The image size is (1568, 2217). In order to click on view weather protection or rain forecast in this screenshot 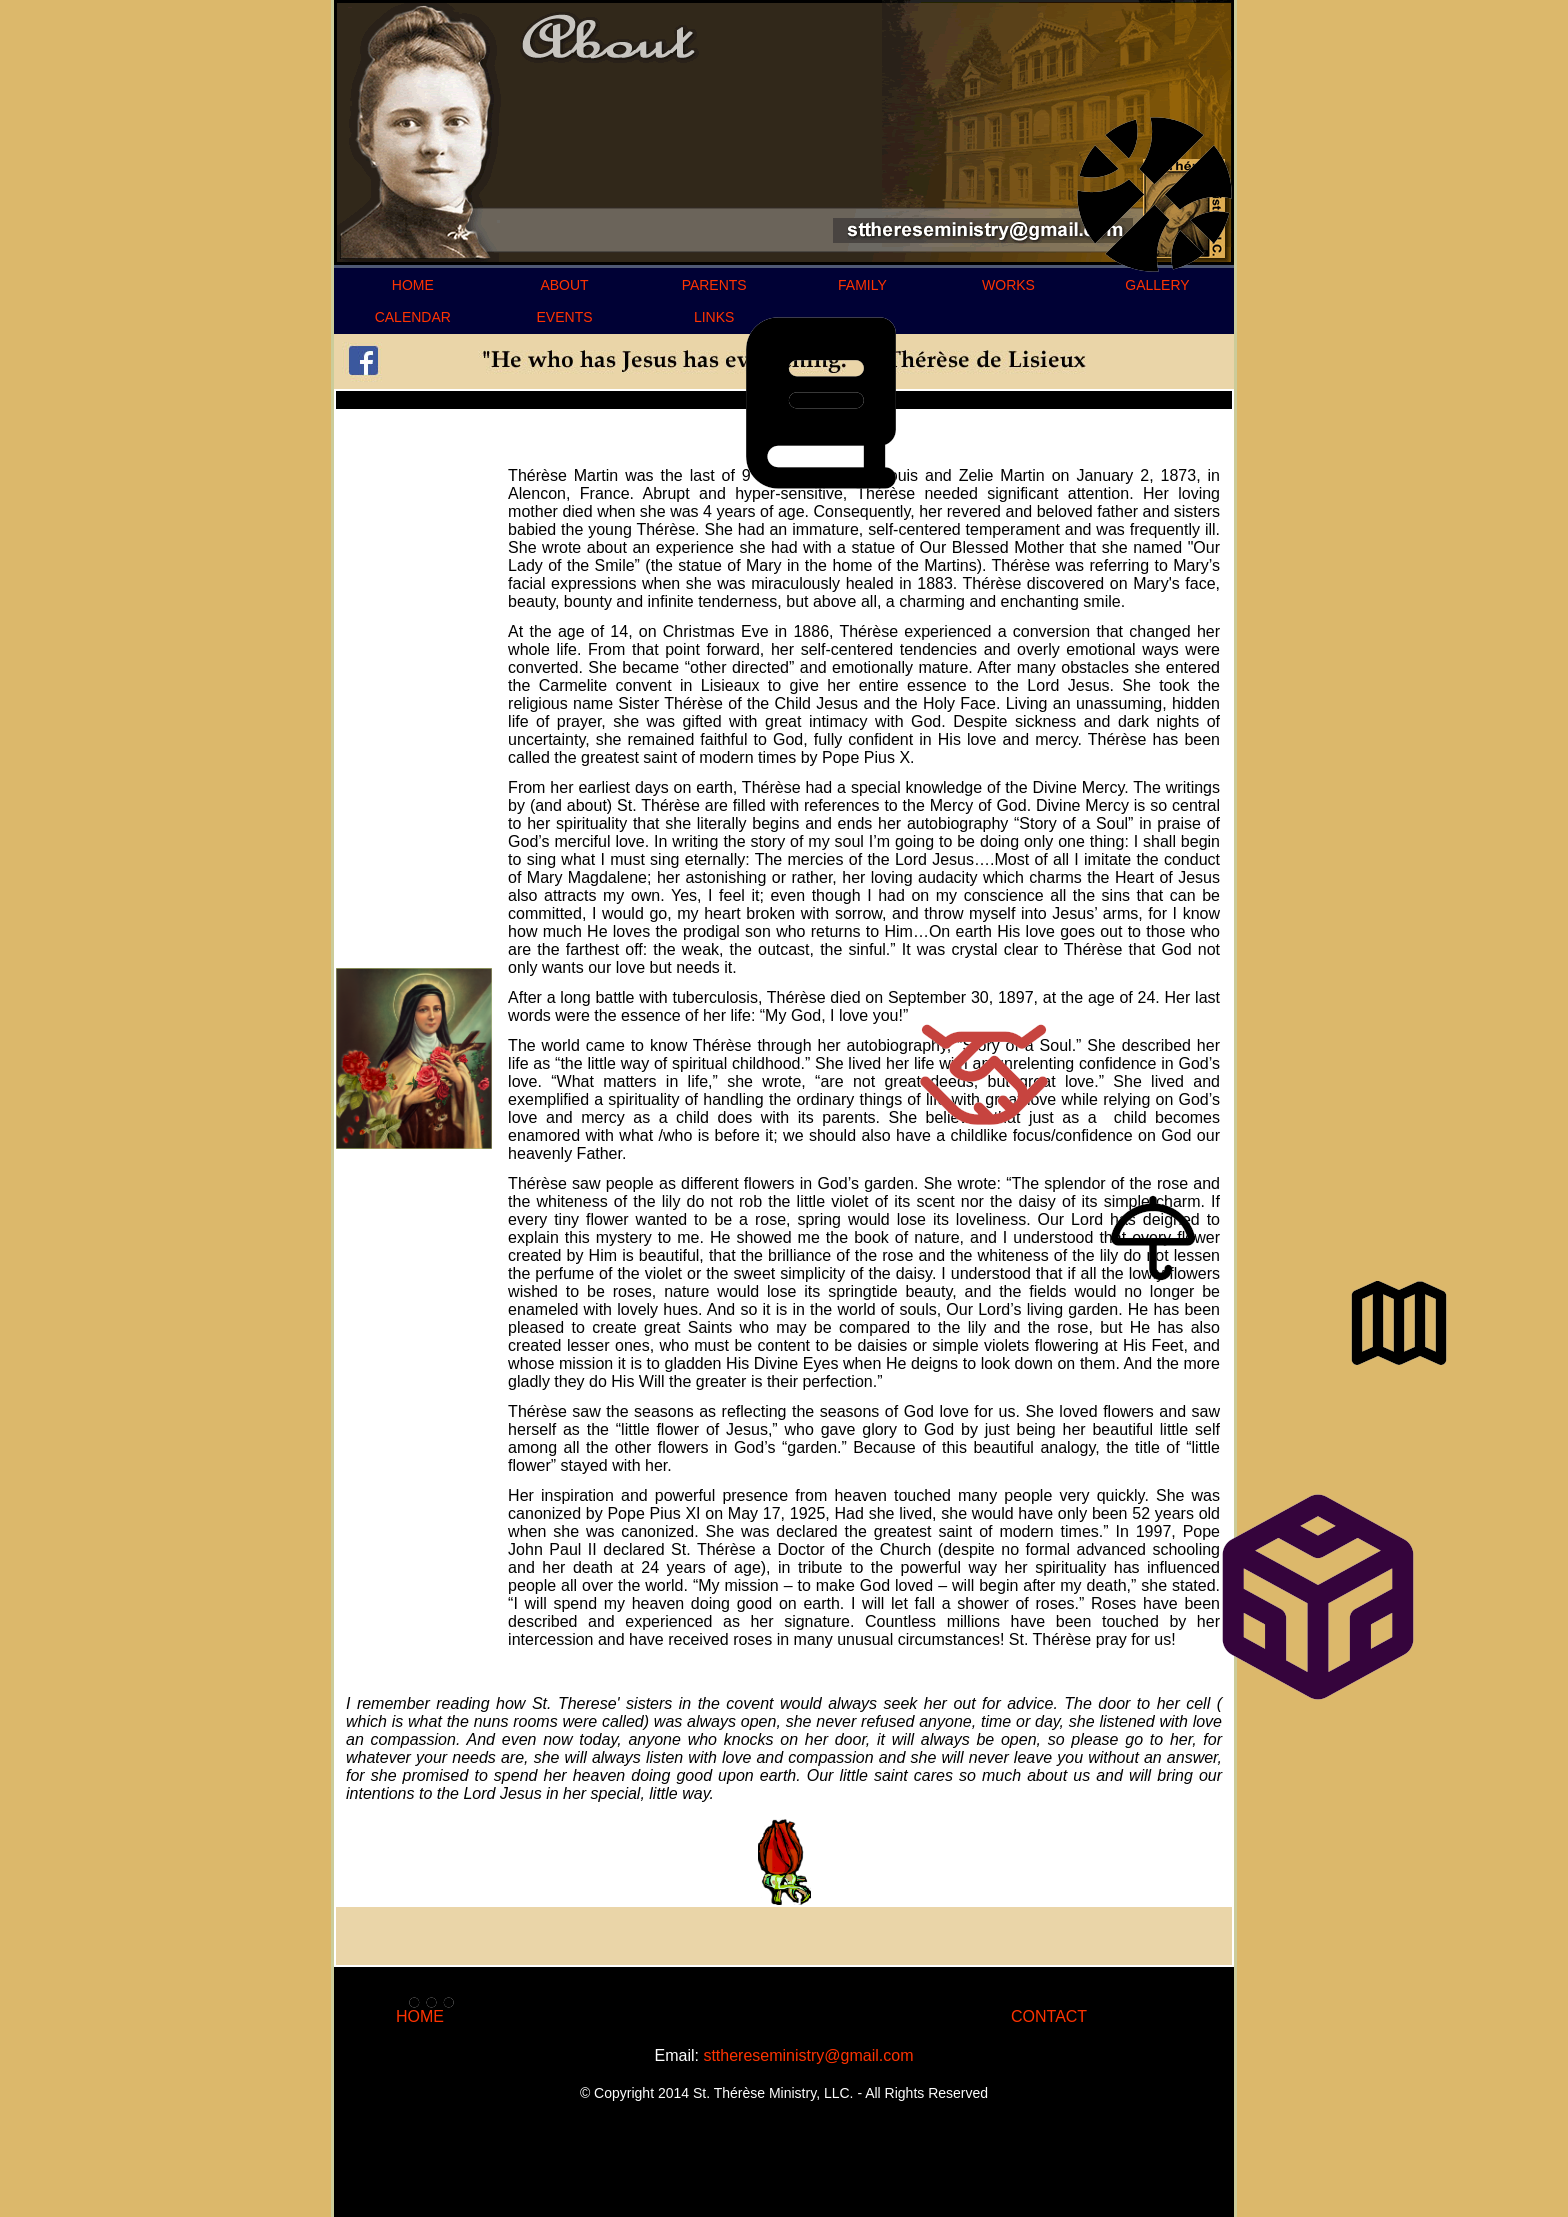, I will do `click(1153, 1238)`.